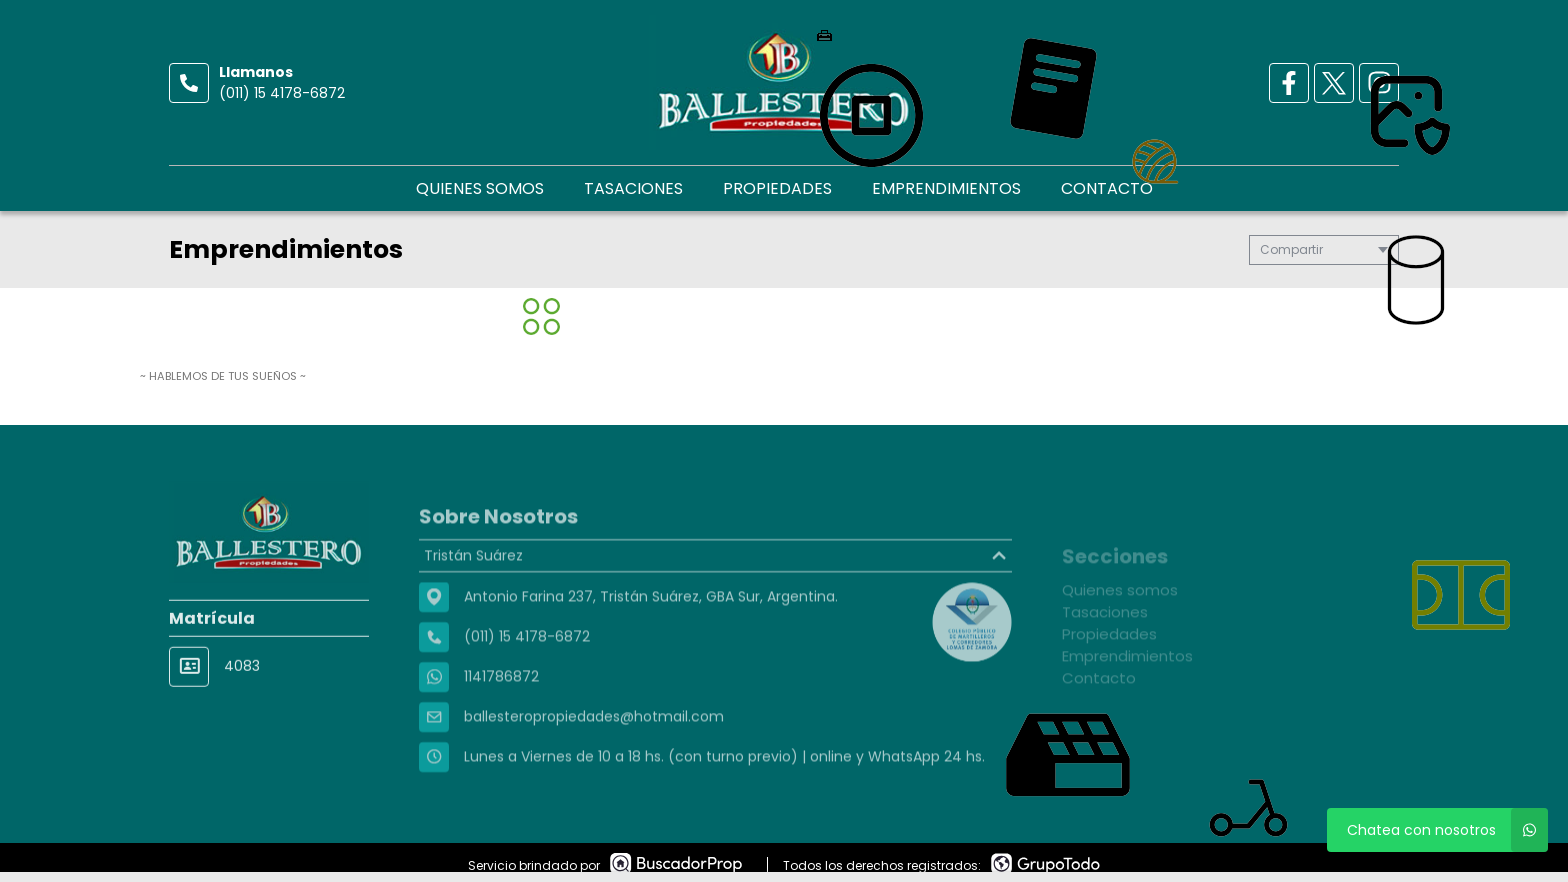 The width and height of the screenshot is (1568, 882). What do you see at coordinates (1461, 595) in the screenshot?
I see `view basketball court availability` at bounding box center [1461, 595].